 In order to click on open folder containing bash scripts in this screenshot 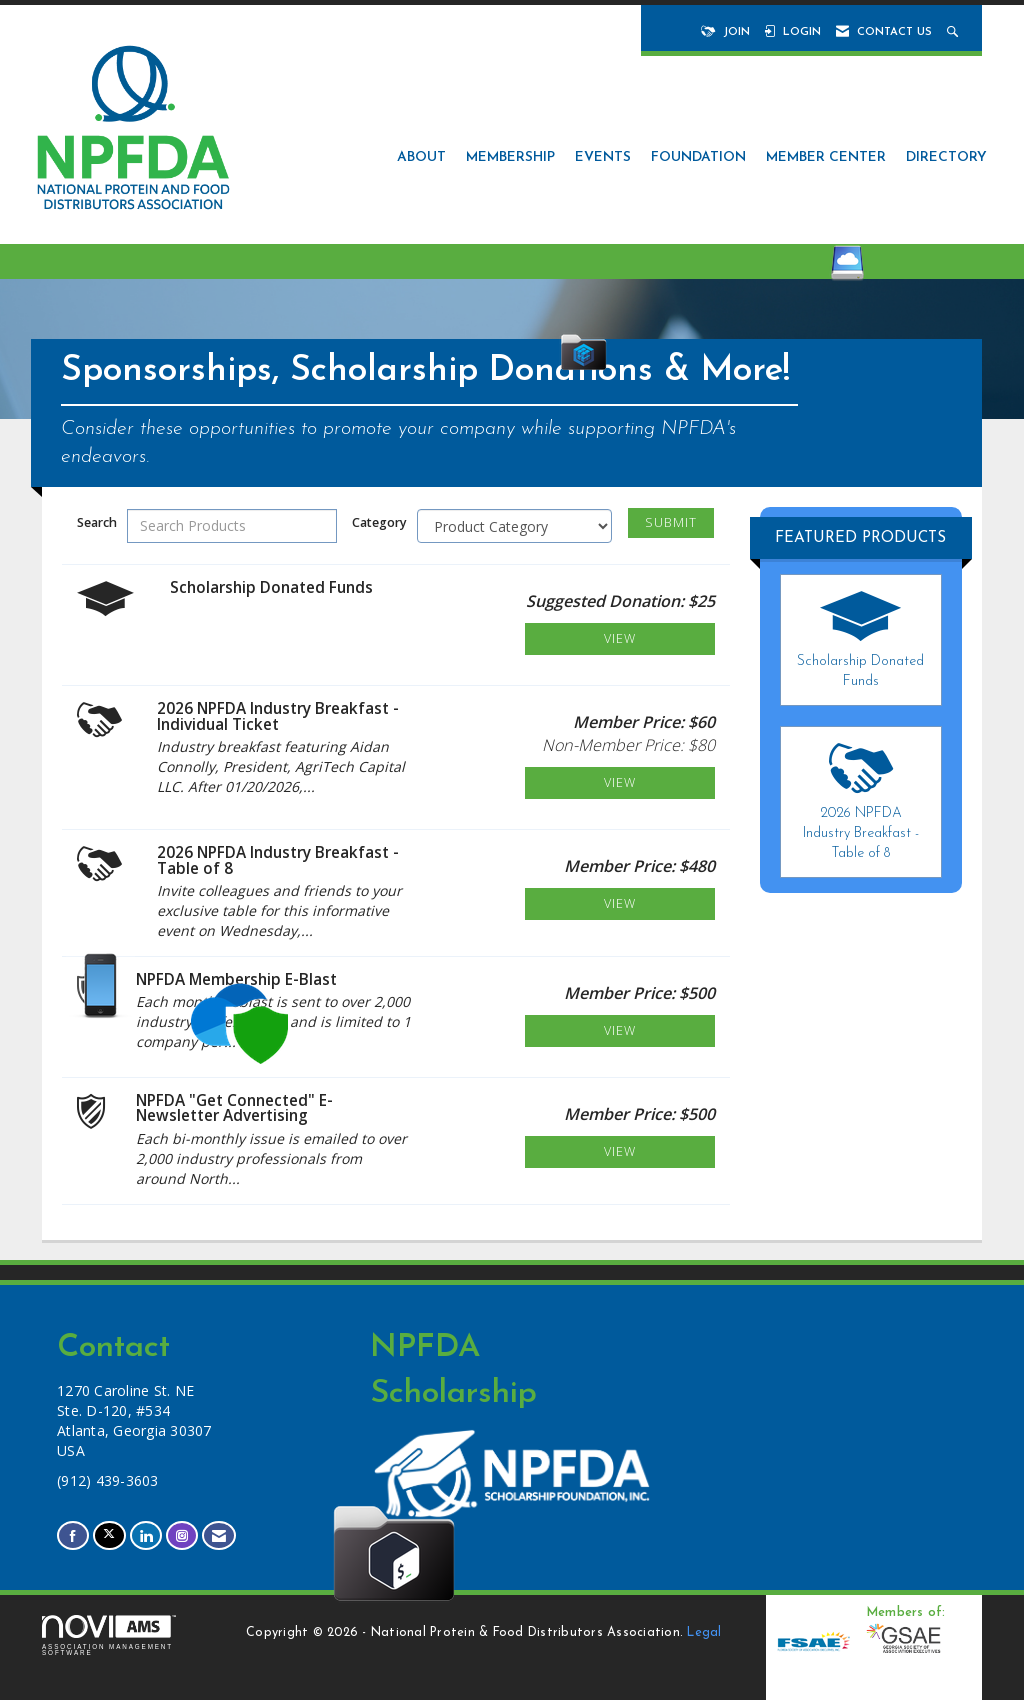, I will do `click(393, 1556)`.